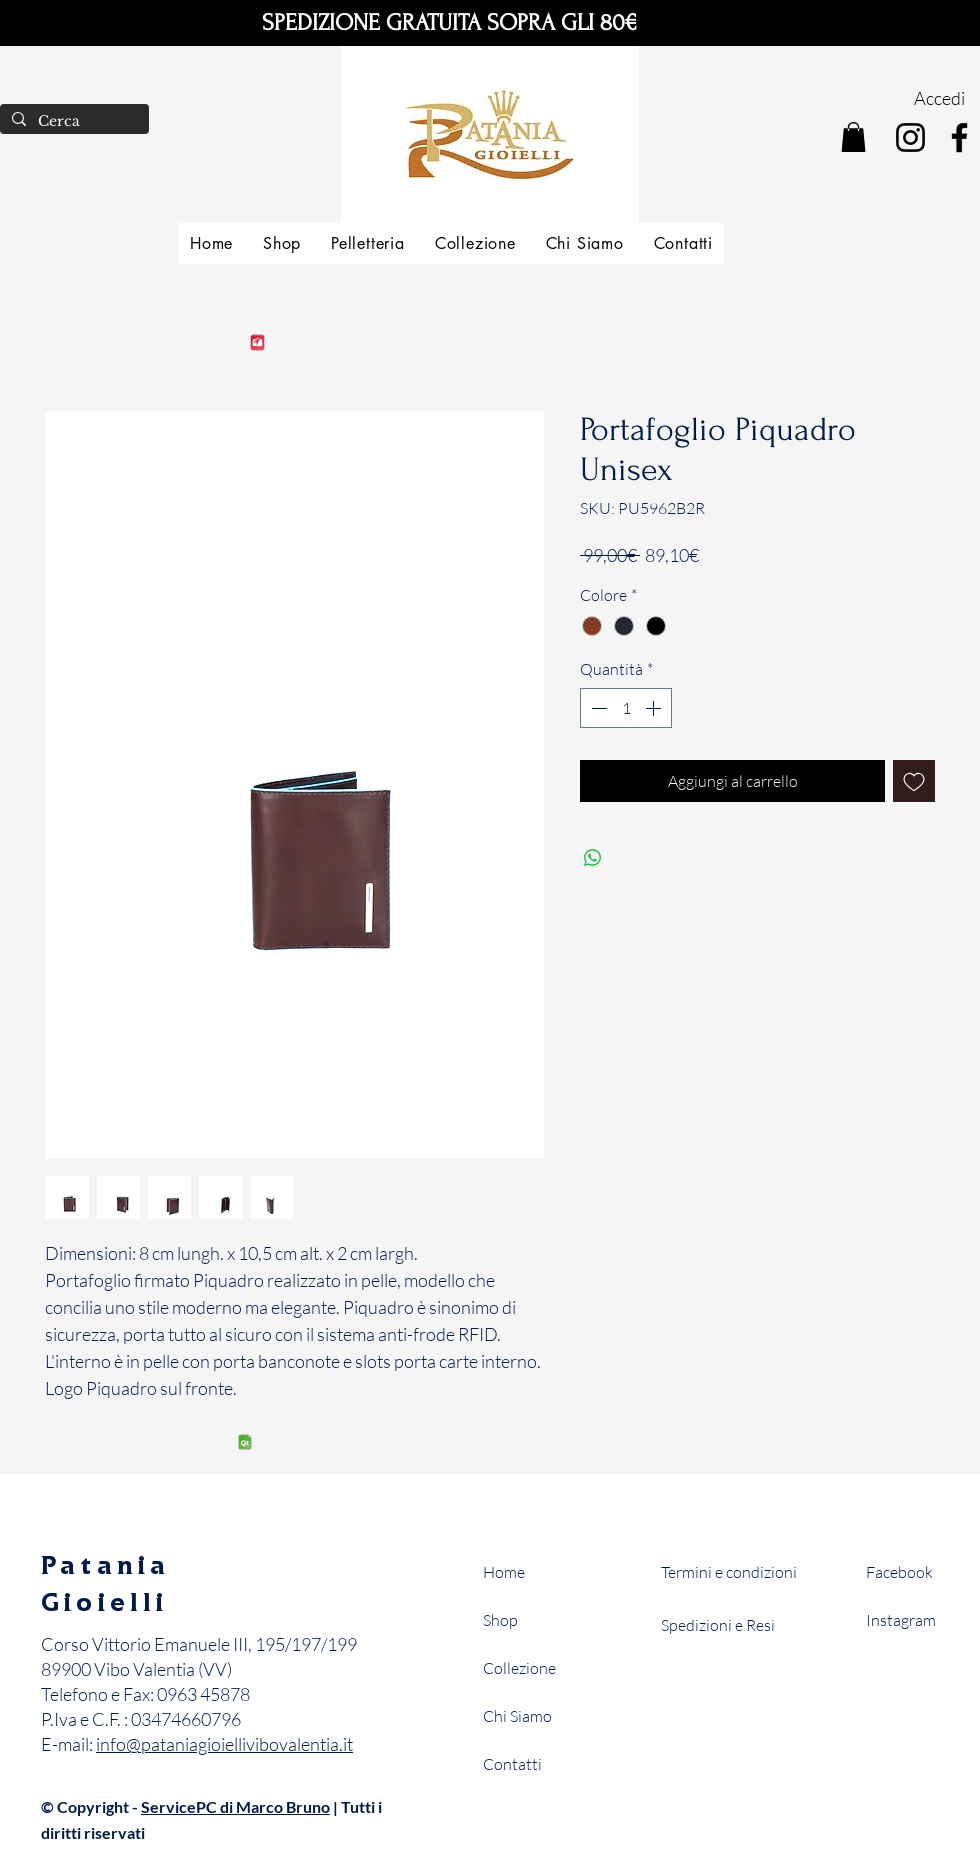 This screenshot has height=1862, width=980. Describe the element at coordinates (245, 1442) in the screenshot. I see `a QML source file used in Qt development` at that location.